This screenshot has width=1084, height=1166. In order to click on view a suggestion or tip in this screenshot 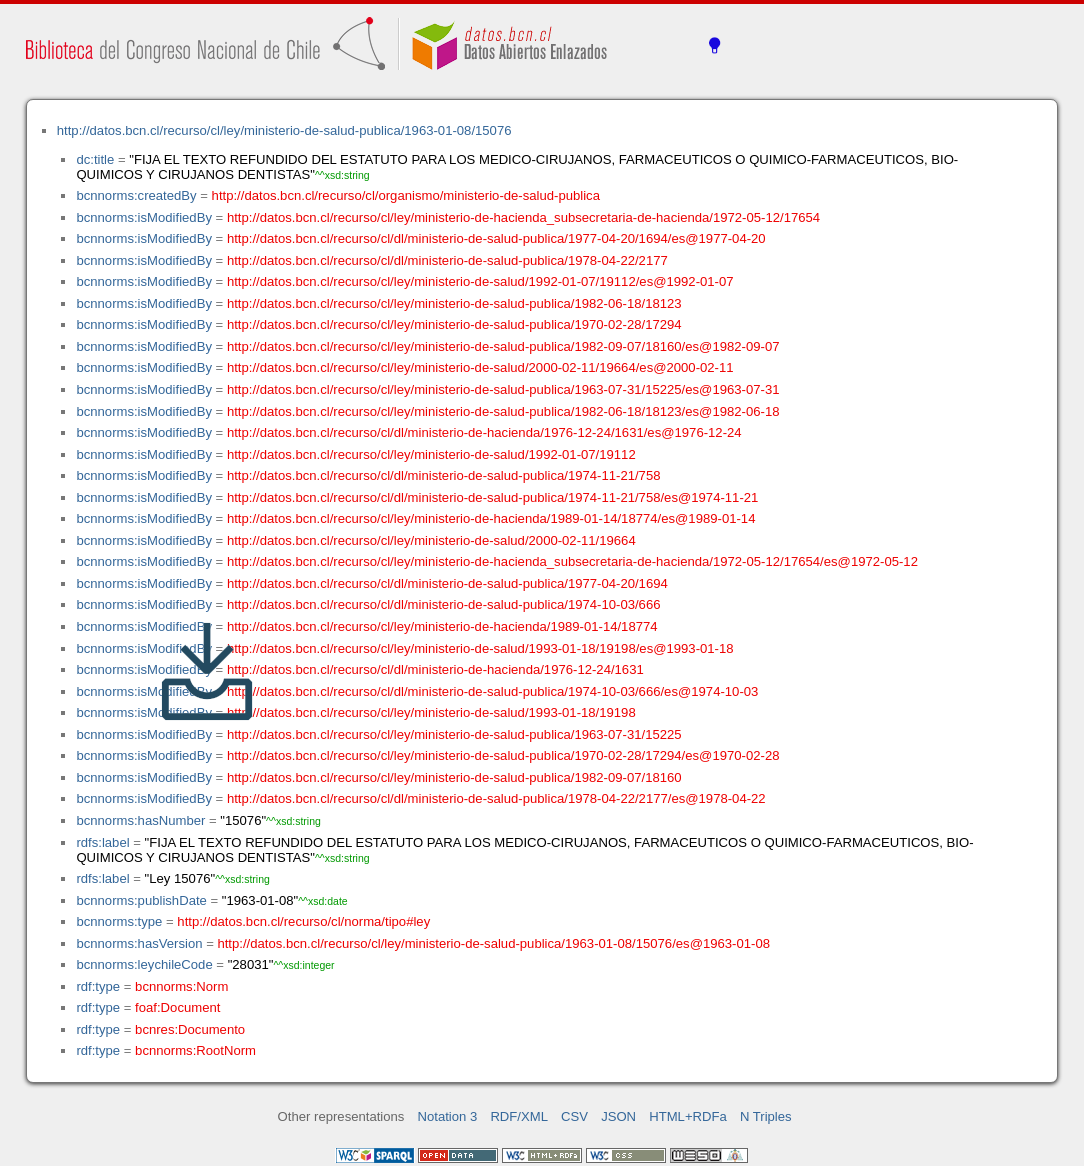, I will do `click(714, 46)`.